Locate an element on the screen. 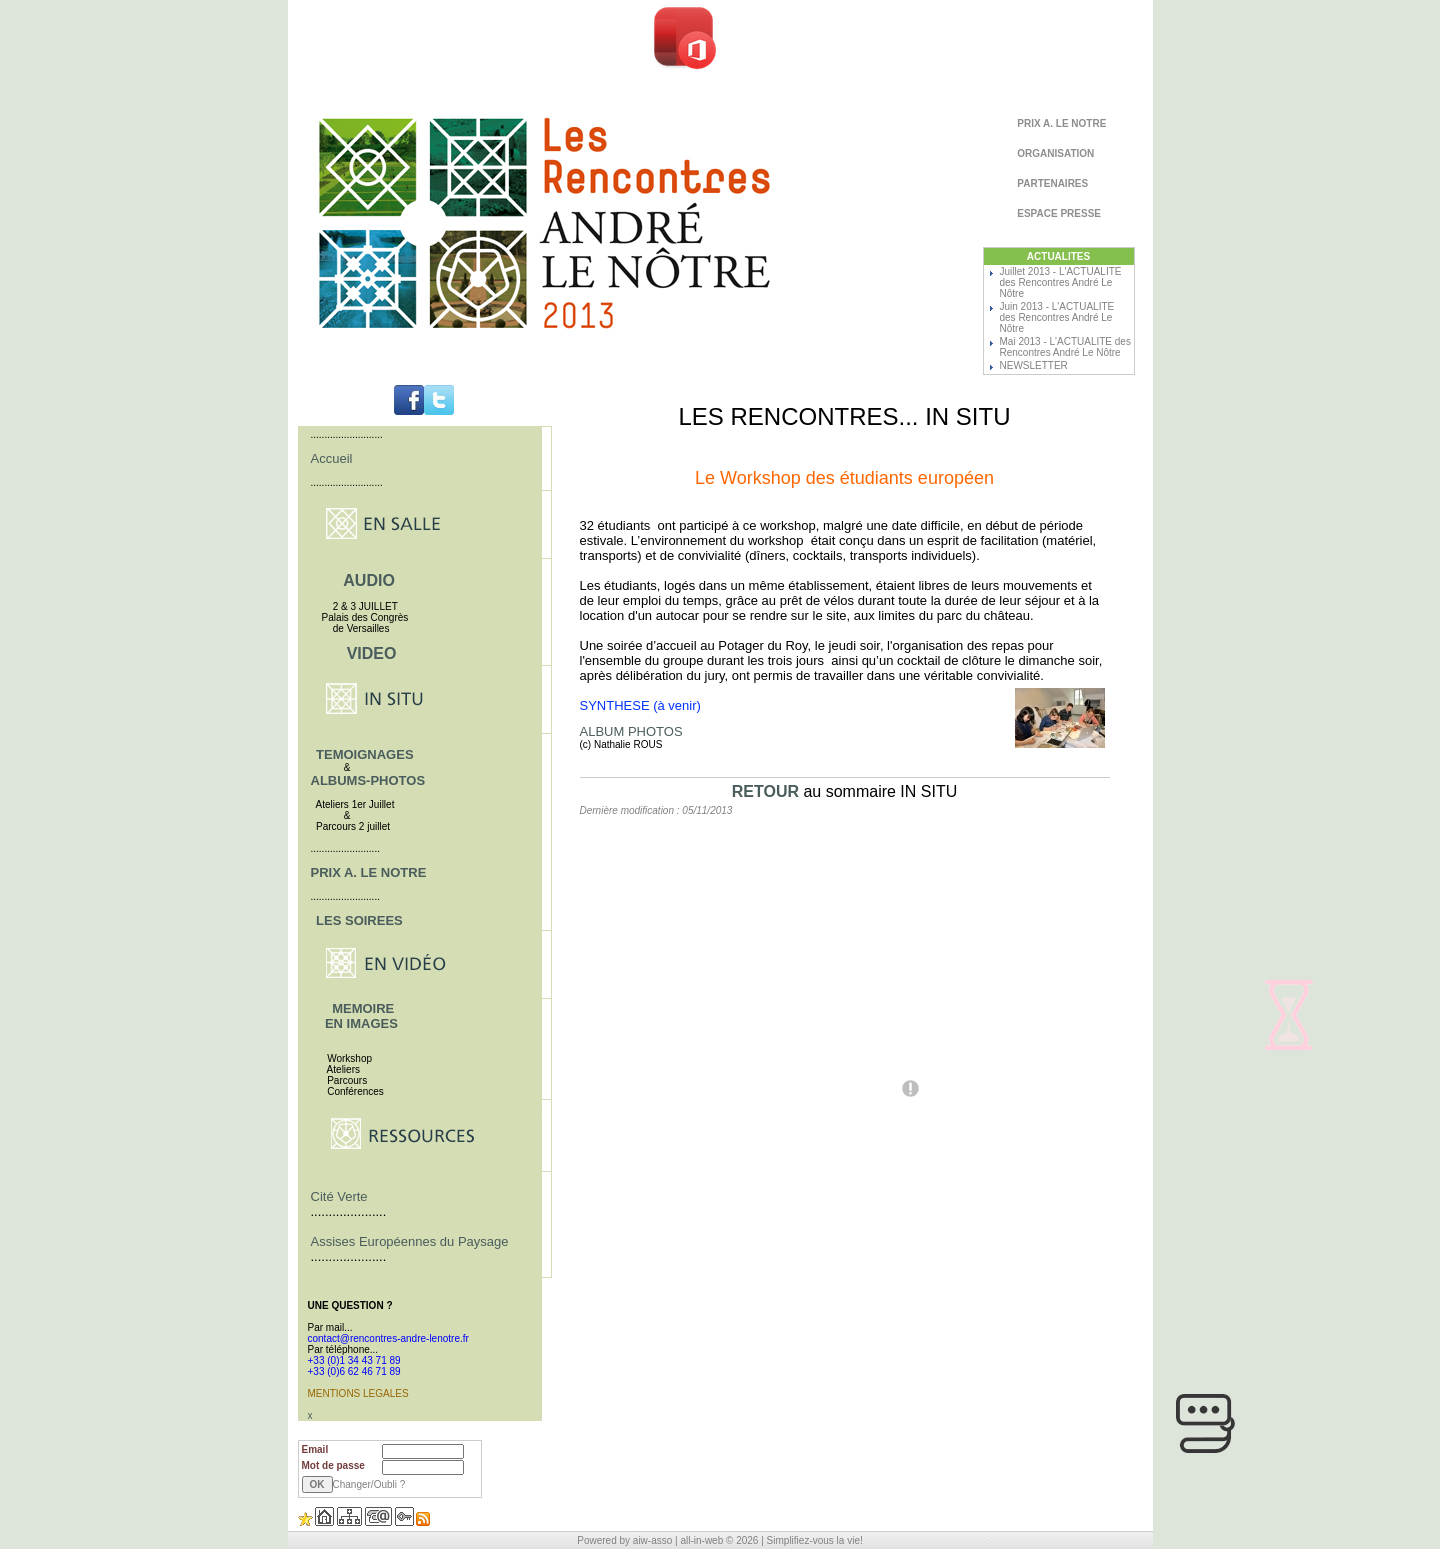 Image resolution: width=1440 pixels, height=1549 pixels. indicates important or priority content is located at coordinates (910, 1088).